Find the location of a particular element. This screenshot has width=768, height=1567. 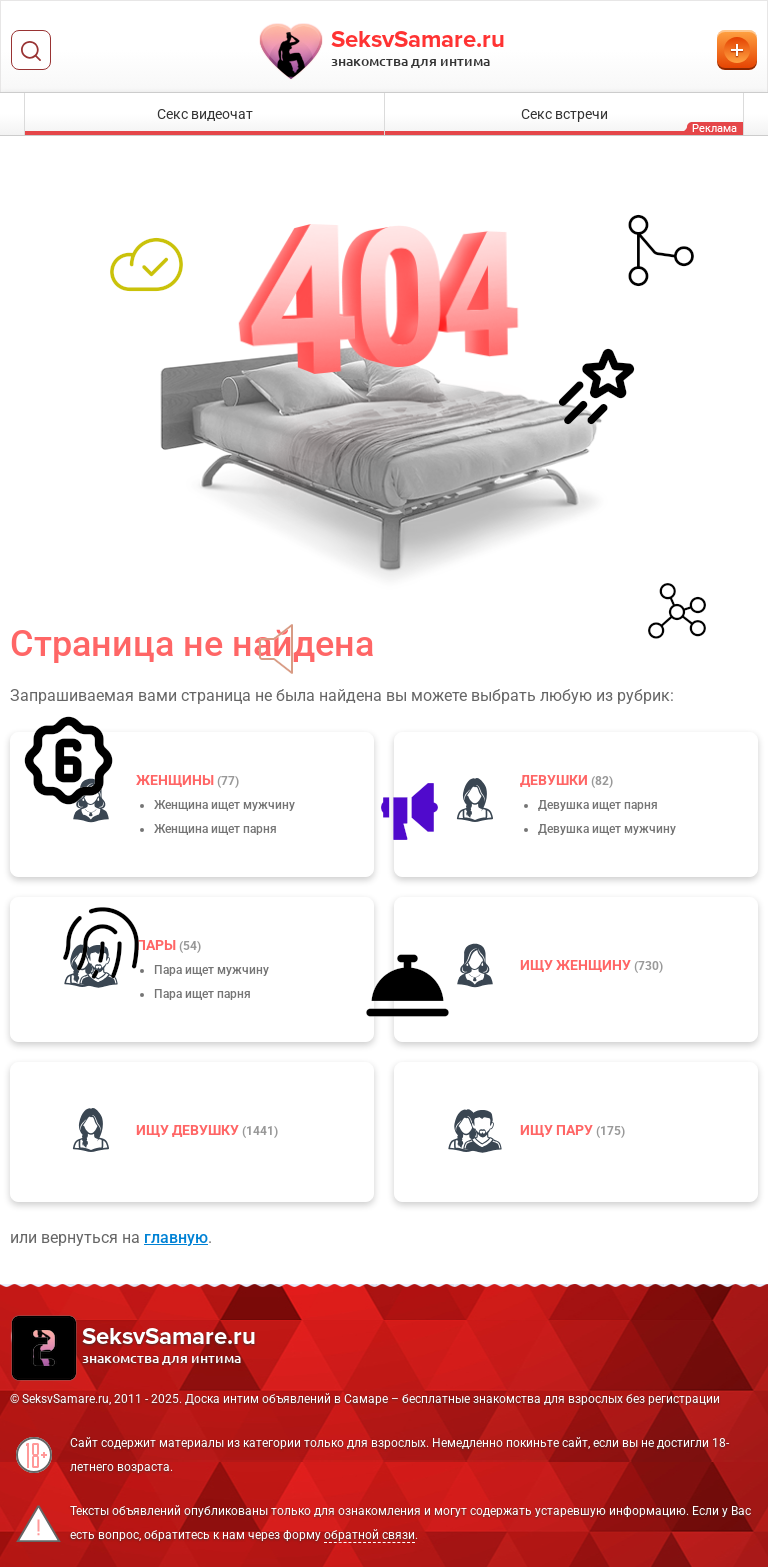

request assistance or customer service is located at coordinates (407, 985).